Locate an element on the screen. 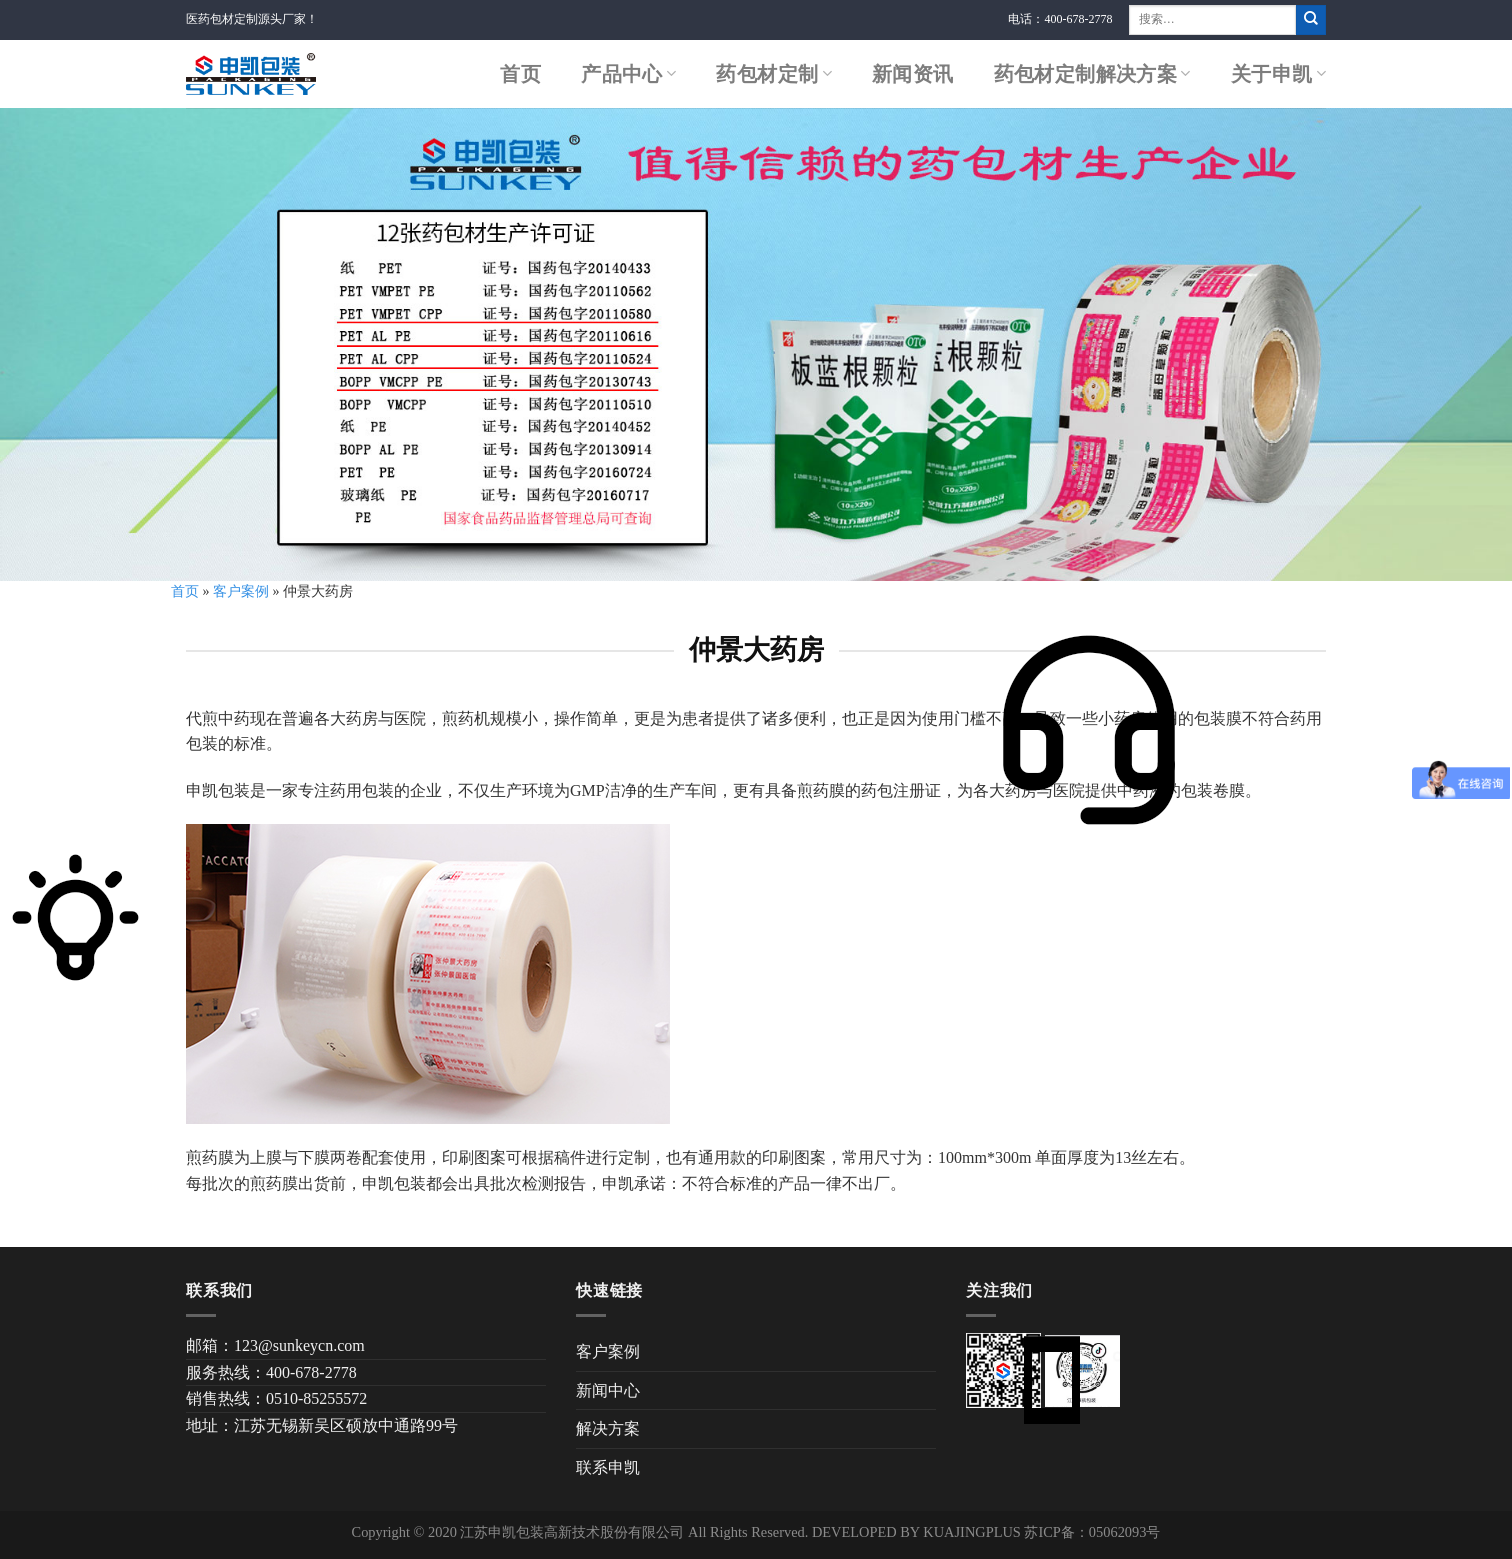 Image resolution: width=1512 pixels, height=1559 pixels. view tips or suggestions is located at coordinates (75, 917).